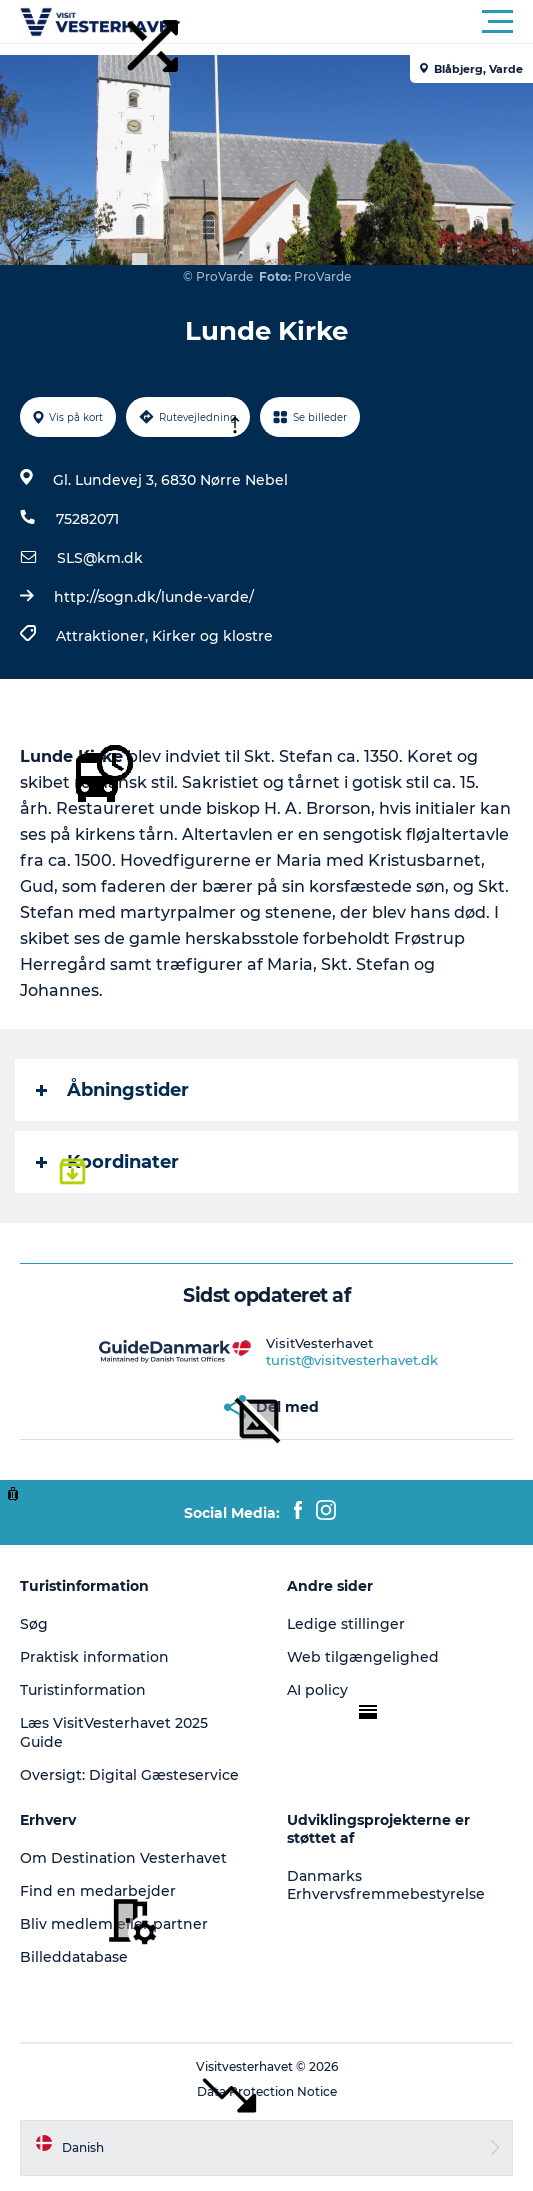  What do you see at coordinates (229, 2095) in the screenshot?
I see `indicates a decreasing trend or declining value` at bounding box center [229, 2095].